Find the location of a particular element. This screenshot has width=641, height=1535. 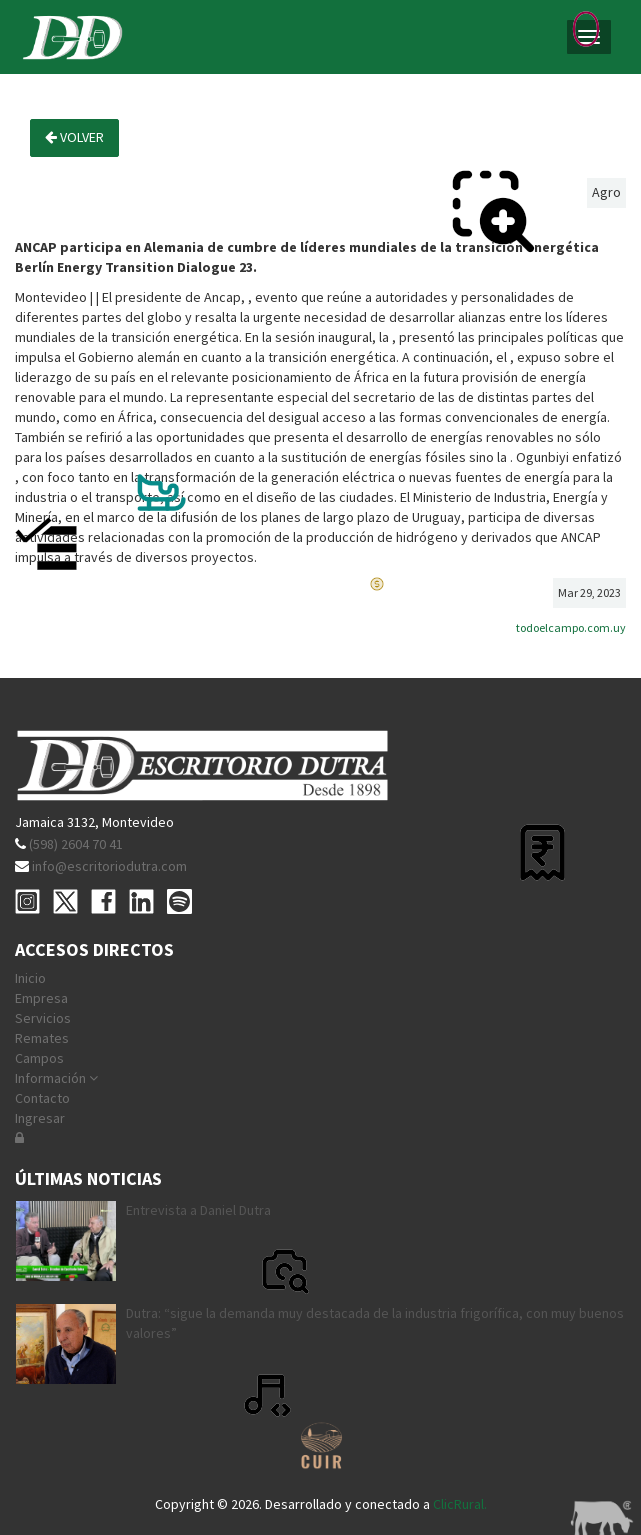

view task list or to-do items is located at coordinates (46, 548).